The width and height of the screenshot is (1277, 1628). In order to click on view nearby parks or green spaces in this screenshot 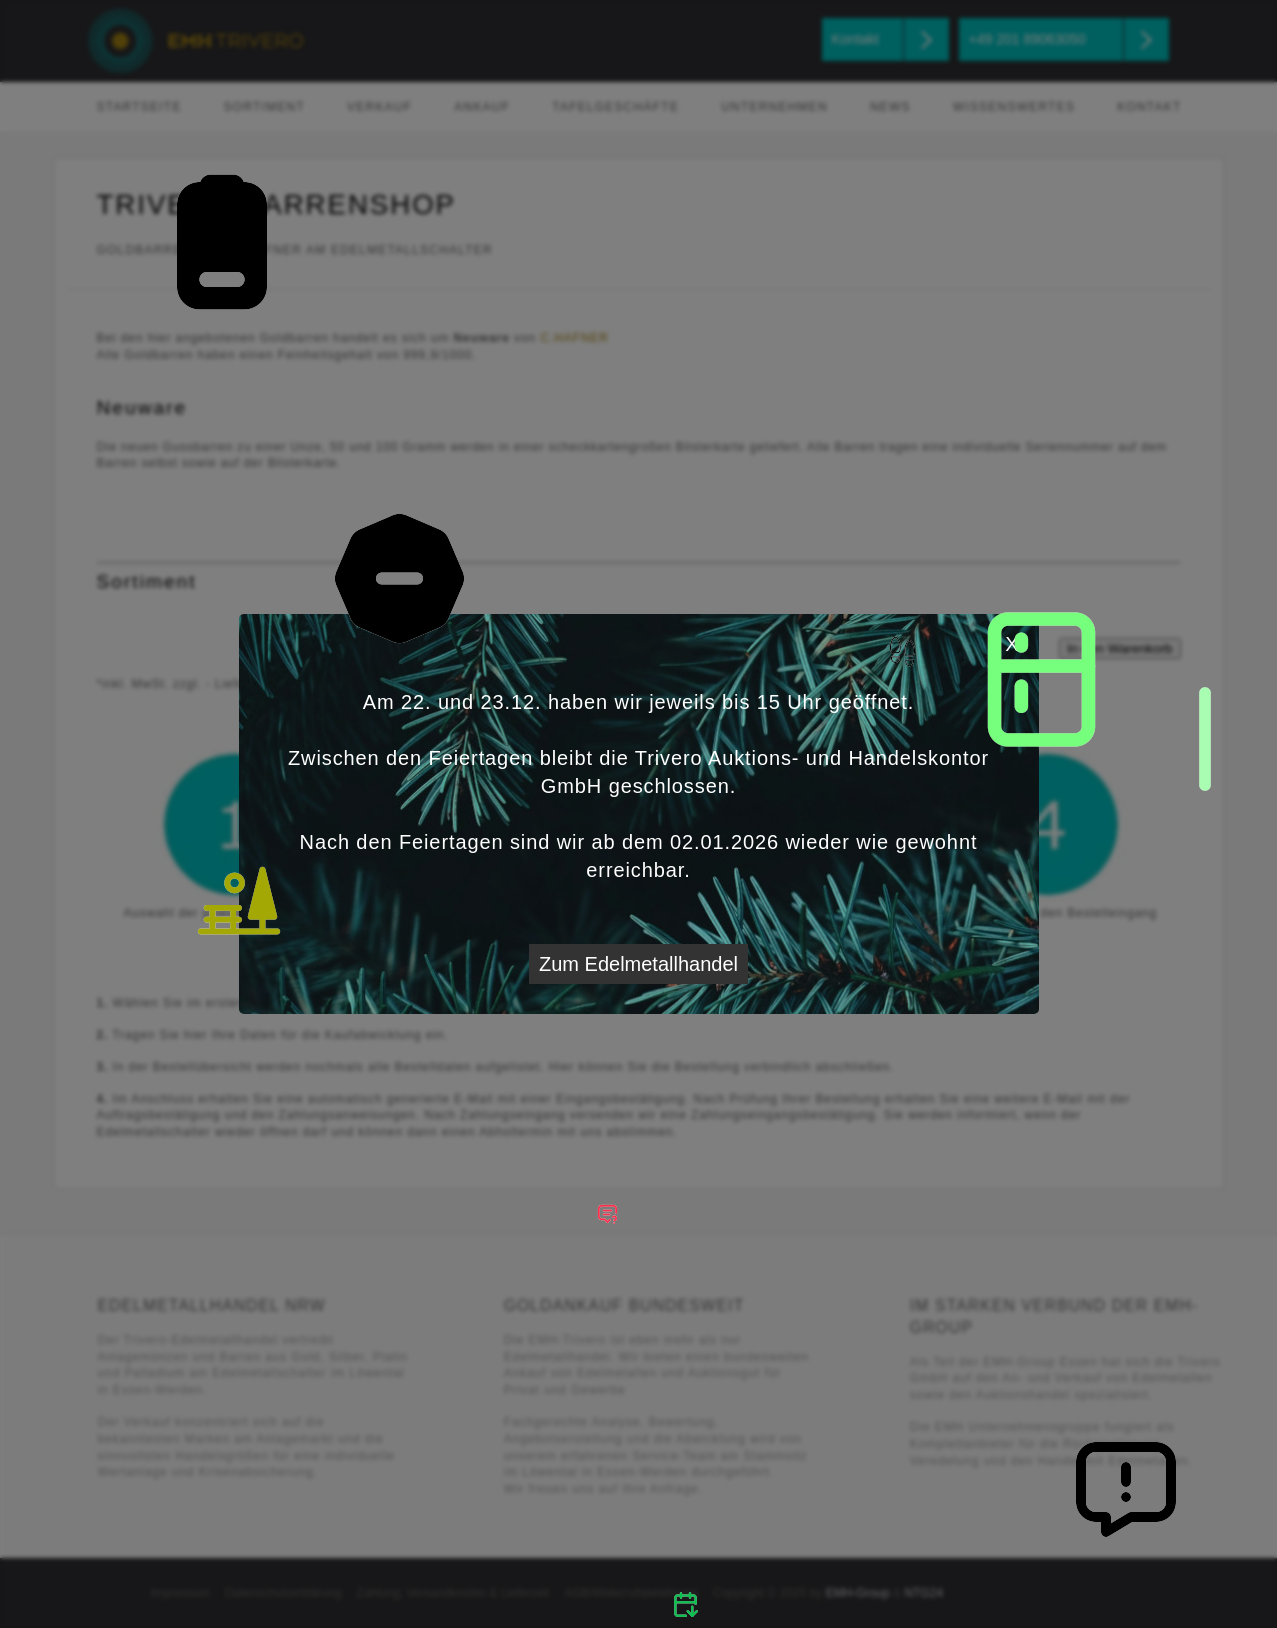, I will do `click(239, 905)`.